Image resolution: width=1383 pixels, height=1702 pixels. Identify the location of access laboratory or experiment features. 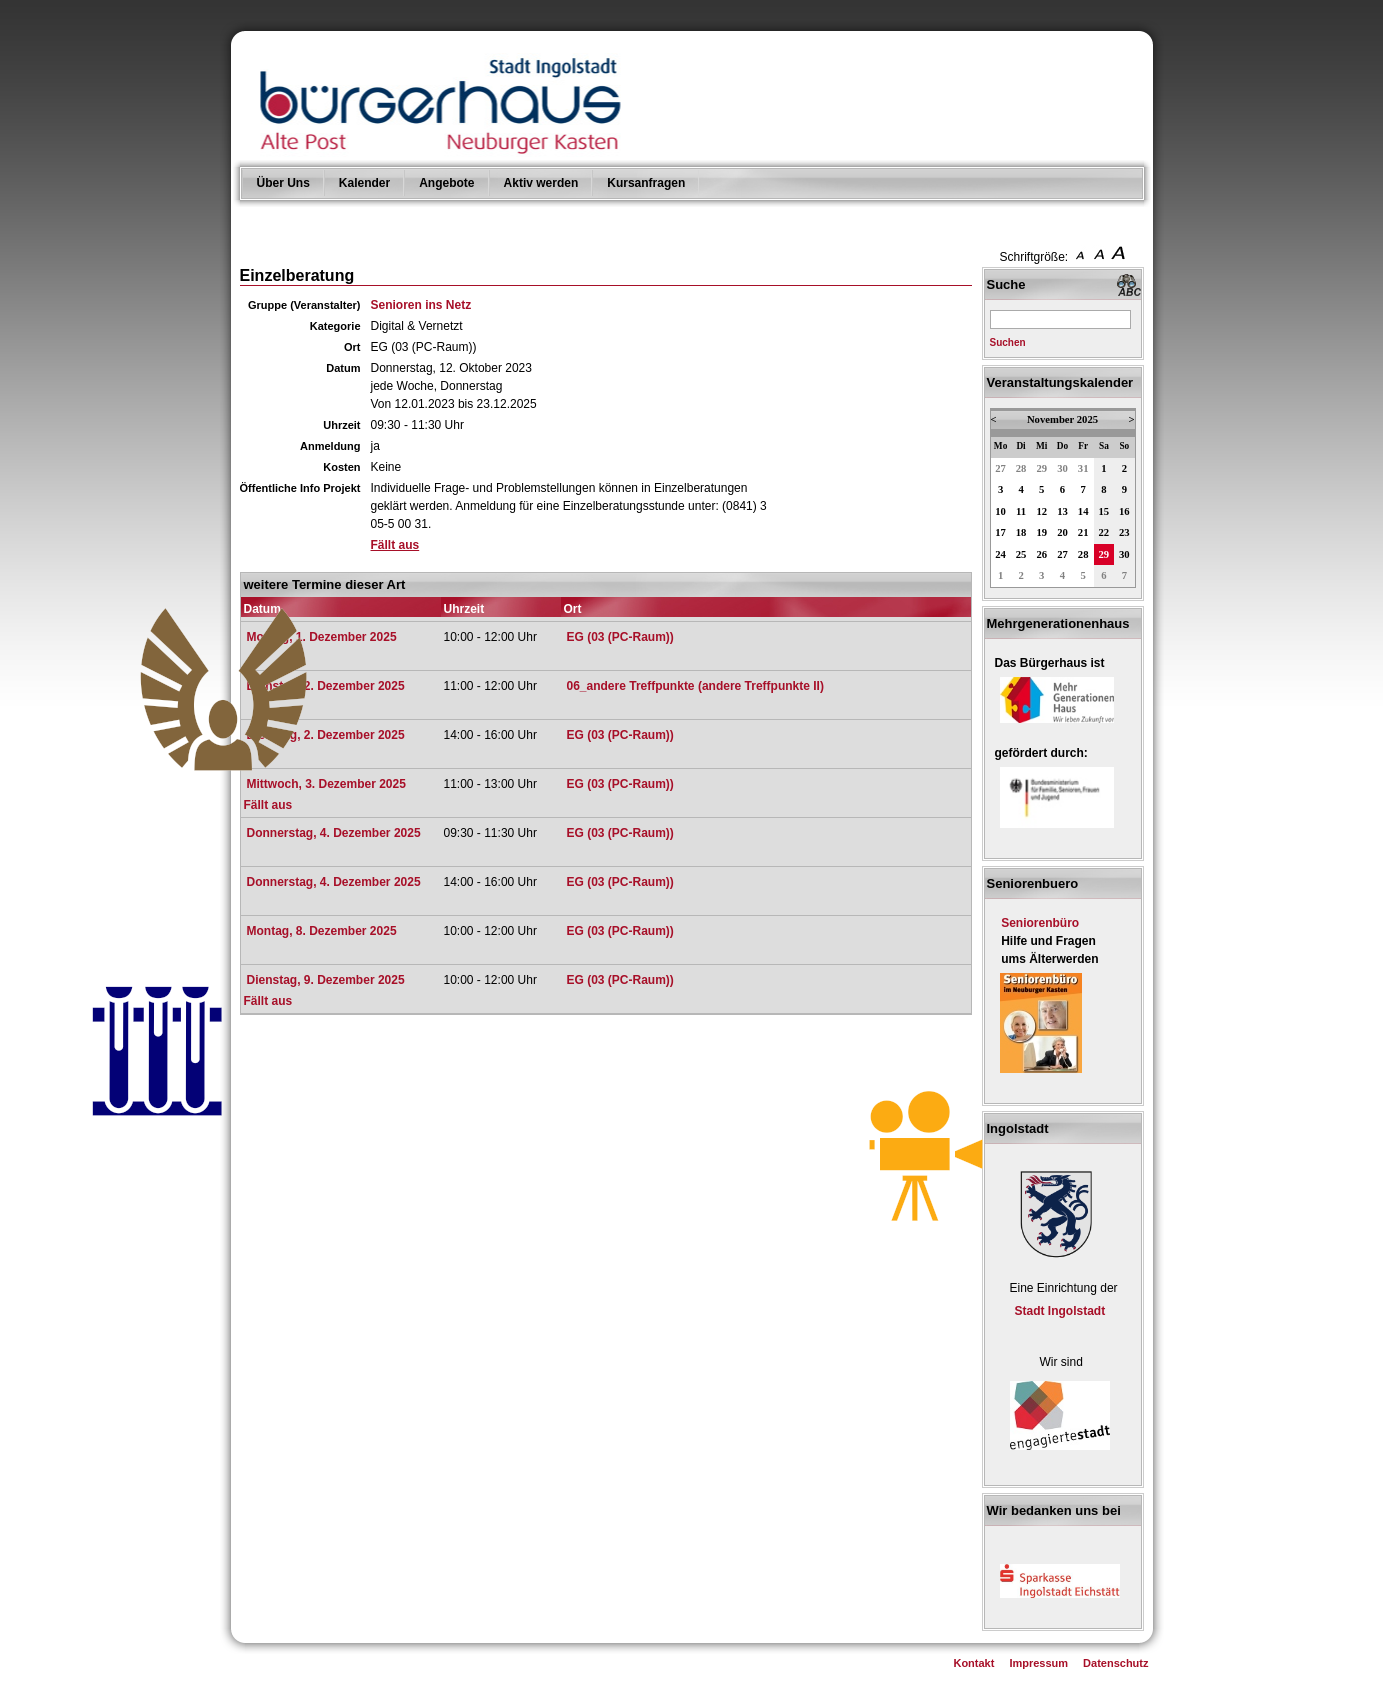
(157, 1050).